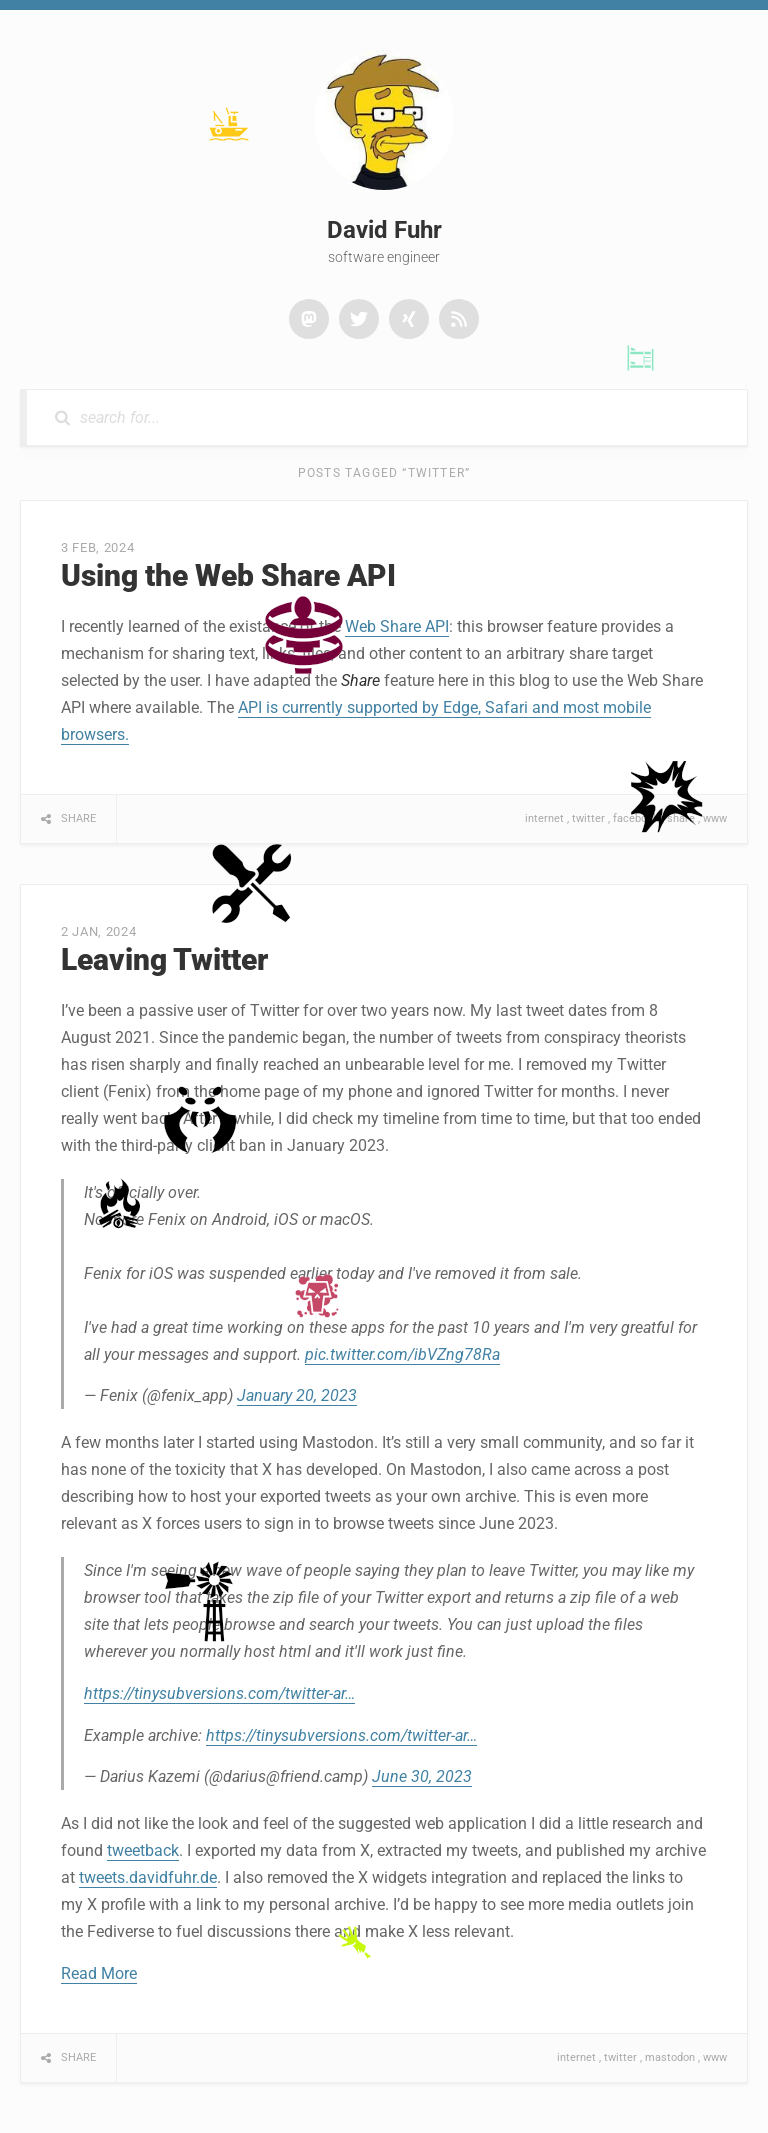 The image size is (768, 2133). What do you see at coordinates (199, 1600) in the screenshot?
I see `windmill or wind pump structure icon` at bounding box center [199, 1600].